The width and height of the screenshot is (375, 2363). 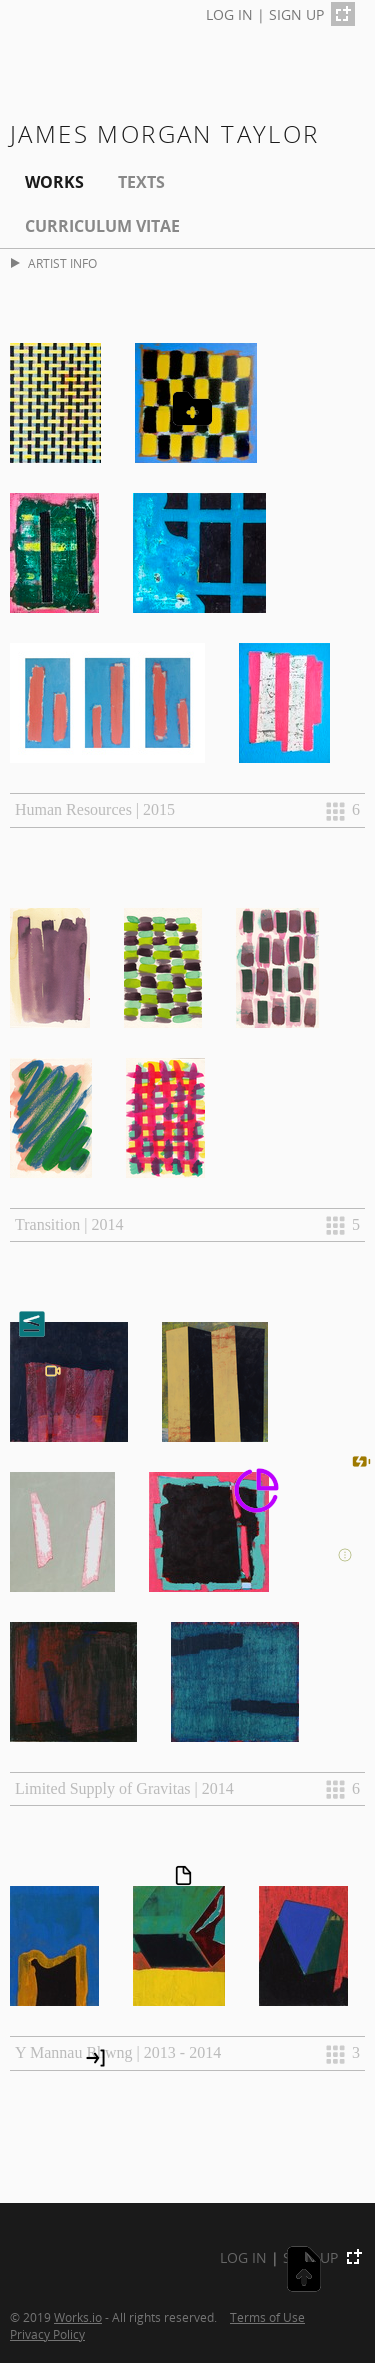 What do you see at coordinates (32, 1324) in the screenshot?
I see `less than or equal to comparison operator` at bounding box center [32, 1324].